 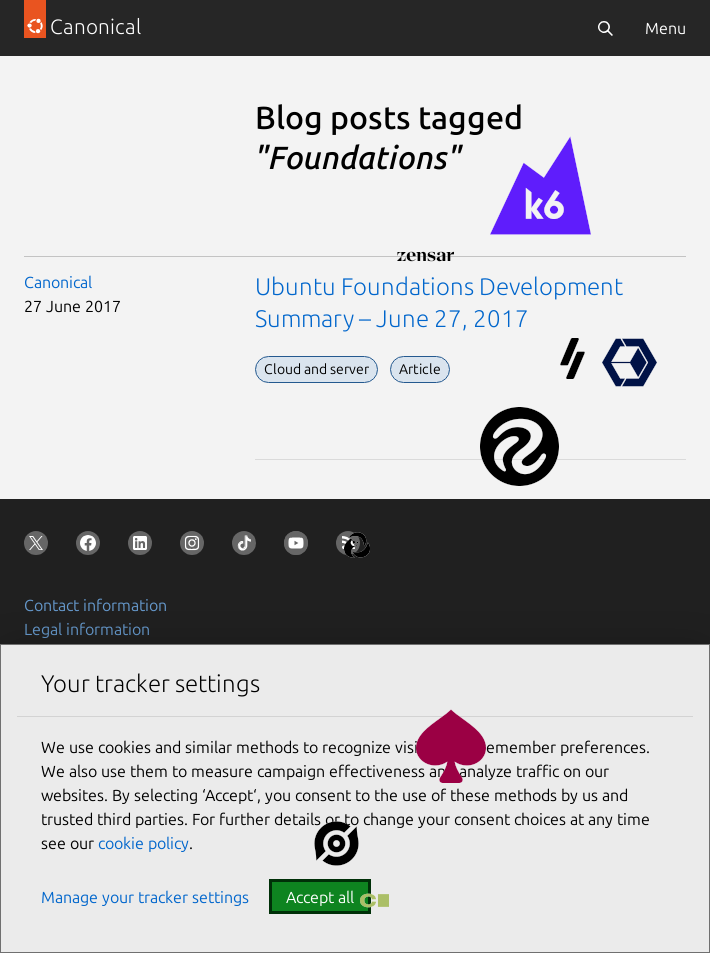 I want to click on launch honor of kings game, so click(x=336, y=843).